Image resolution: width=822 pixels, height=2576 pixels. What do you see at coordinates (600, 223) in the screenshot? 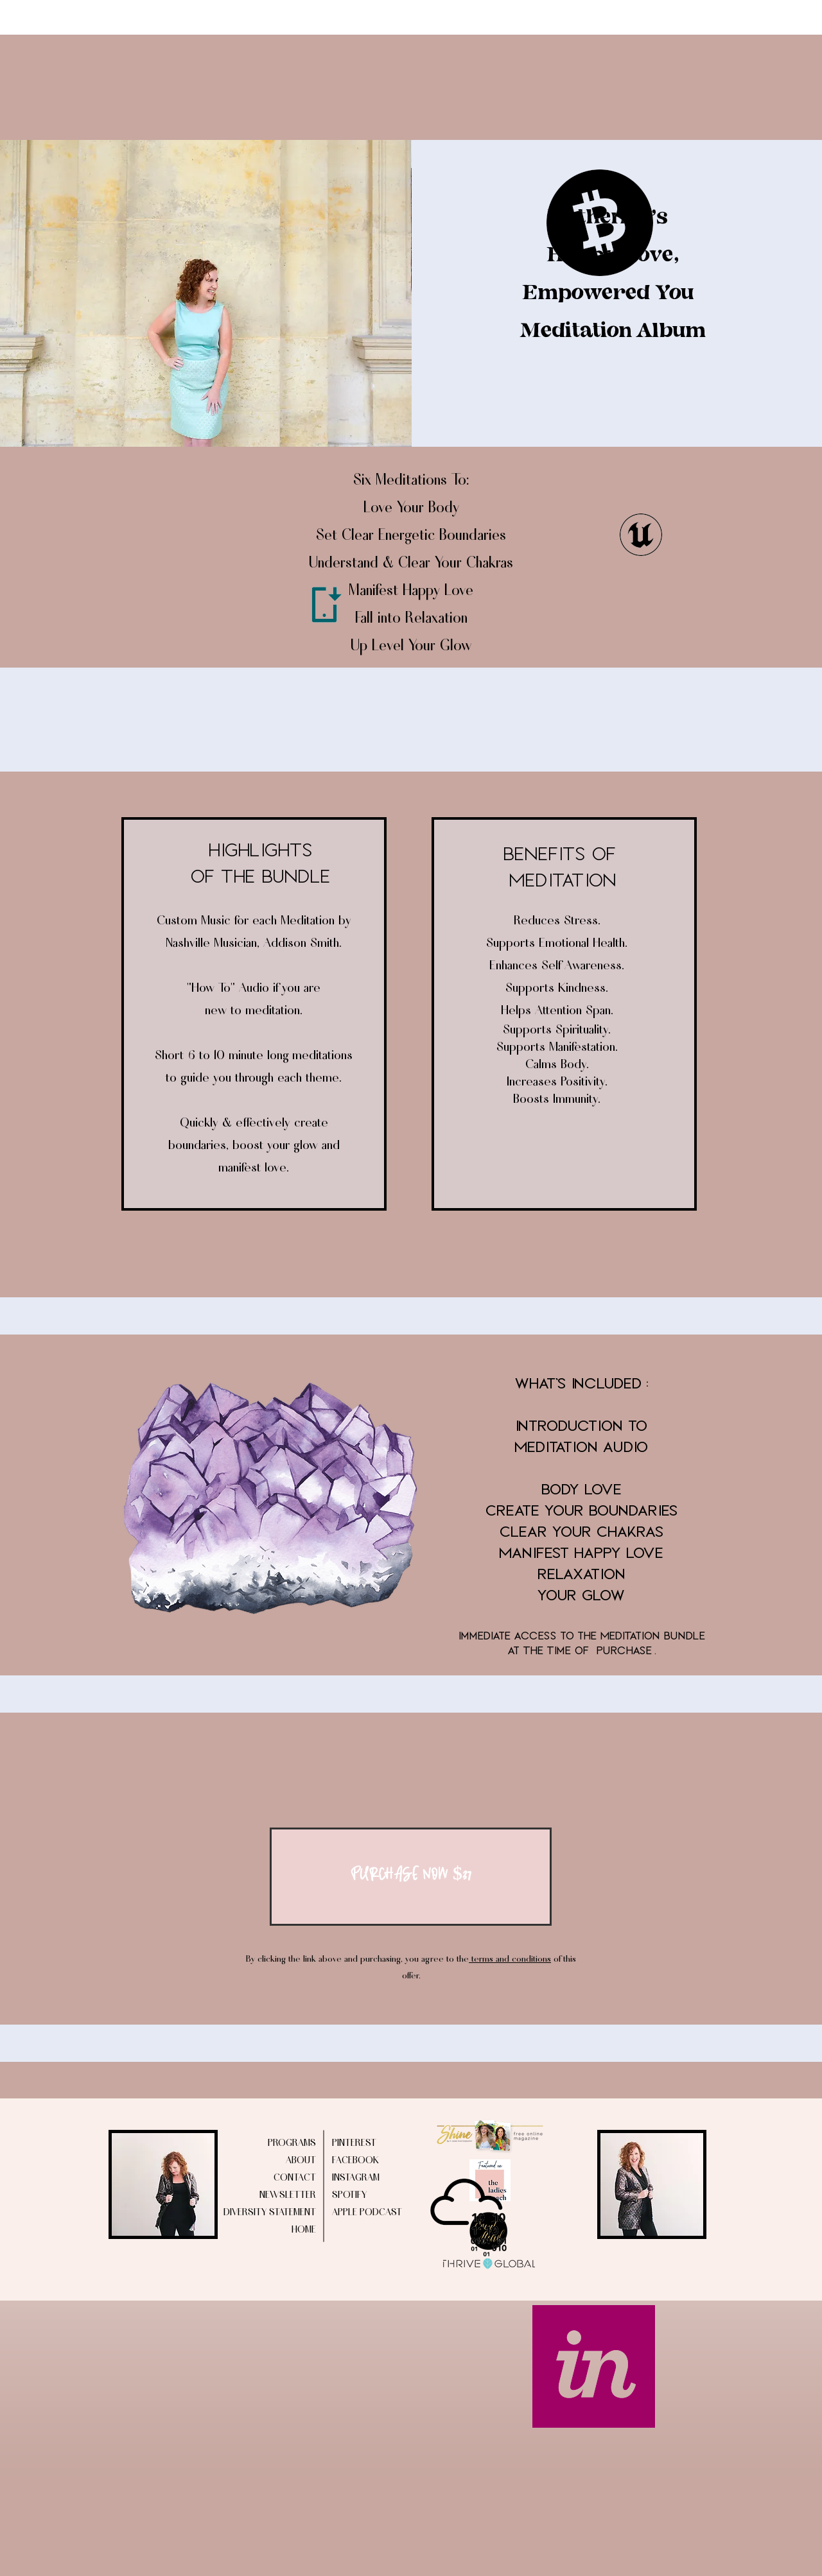
I see `bitcoin cash cryptocurrency logo` at bounding box center [600, 223].